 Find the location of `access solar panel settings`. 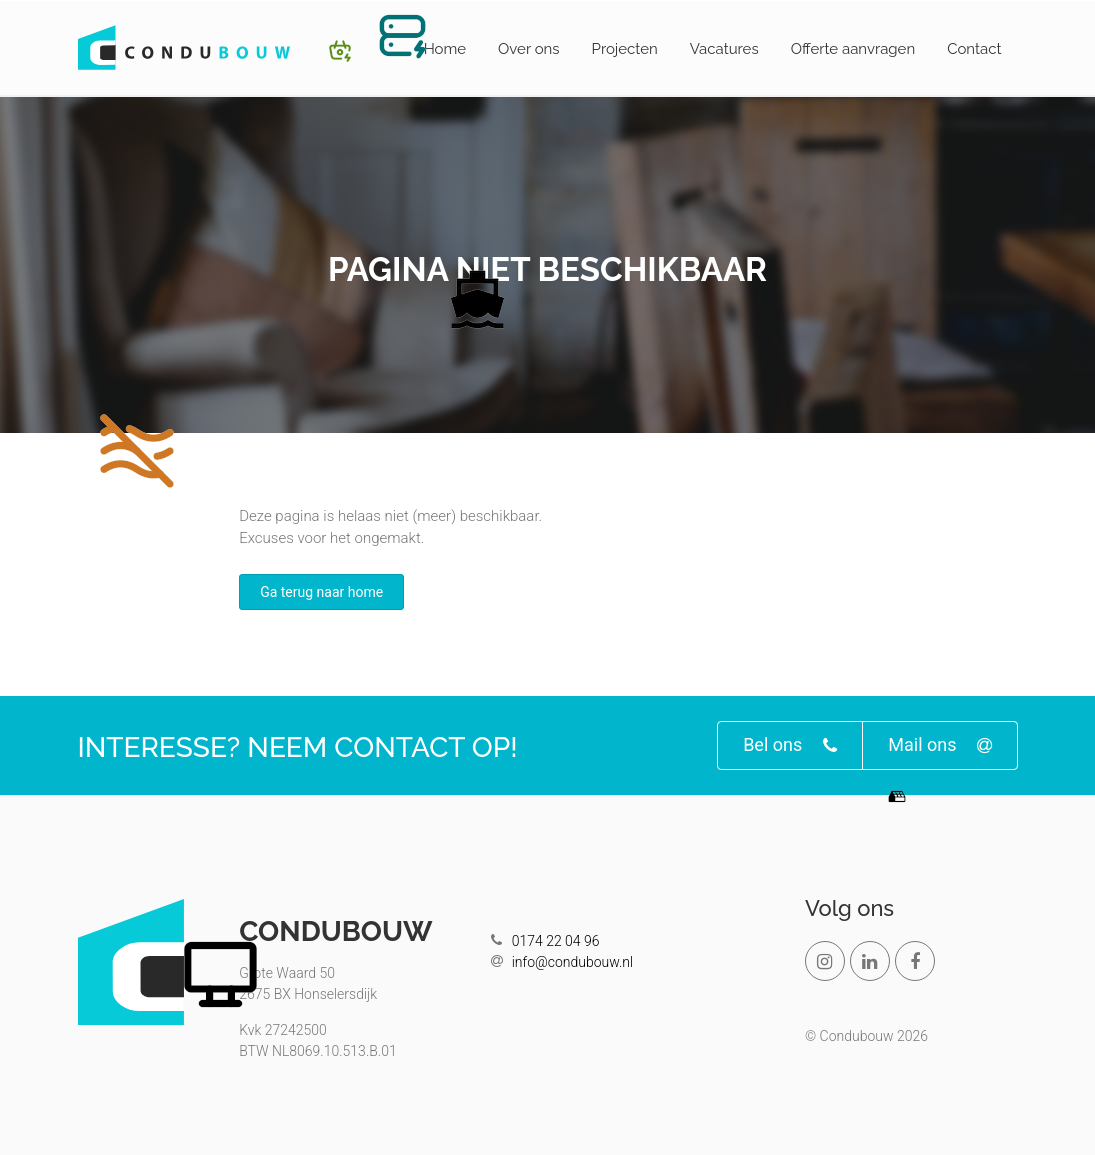

access solar panel settings is located at coordinates (897, 797).